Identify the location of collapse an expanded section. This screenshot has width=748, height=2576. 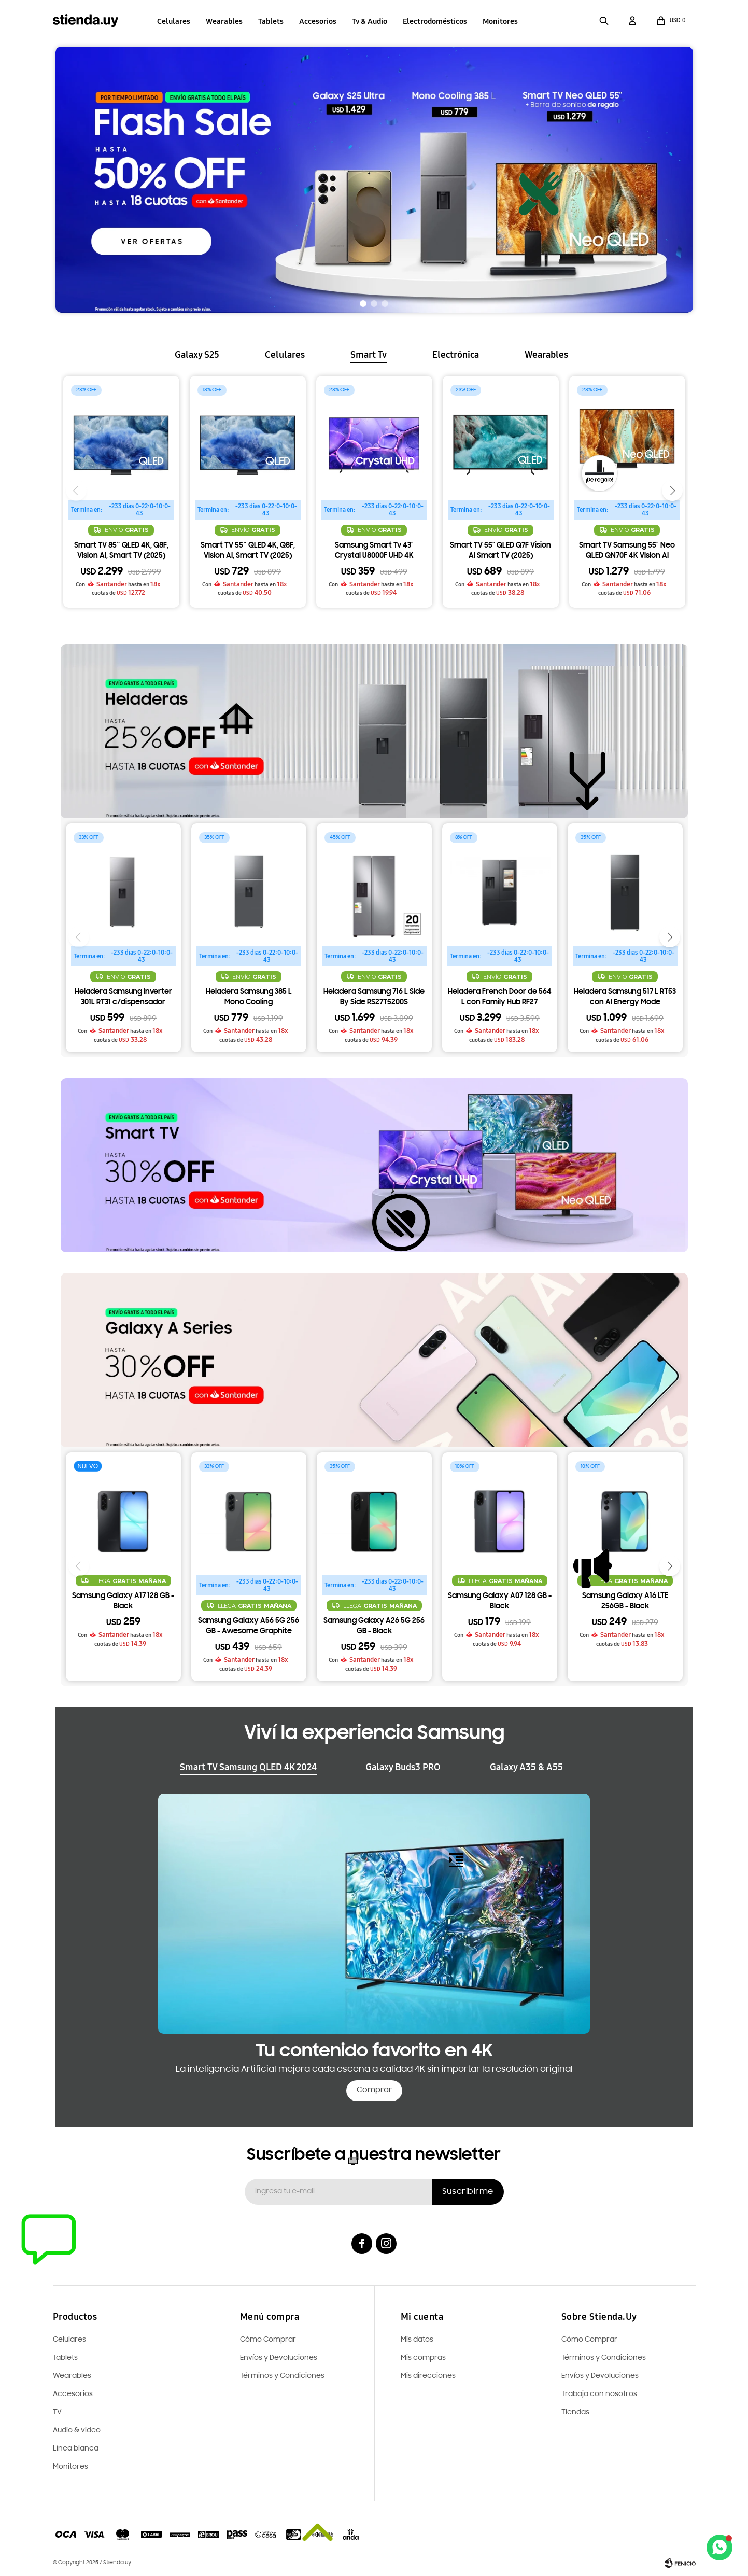
(317, 2532).